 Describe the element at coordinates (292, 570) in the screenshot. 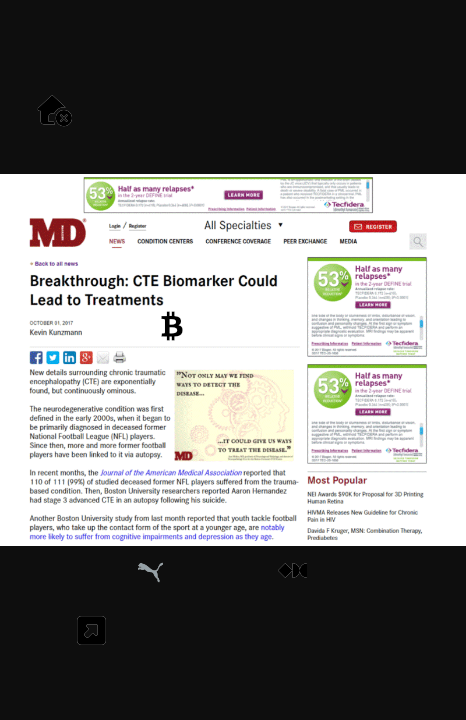

I see `innosoft company logo` at that location.